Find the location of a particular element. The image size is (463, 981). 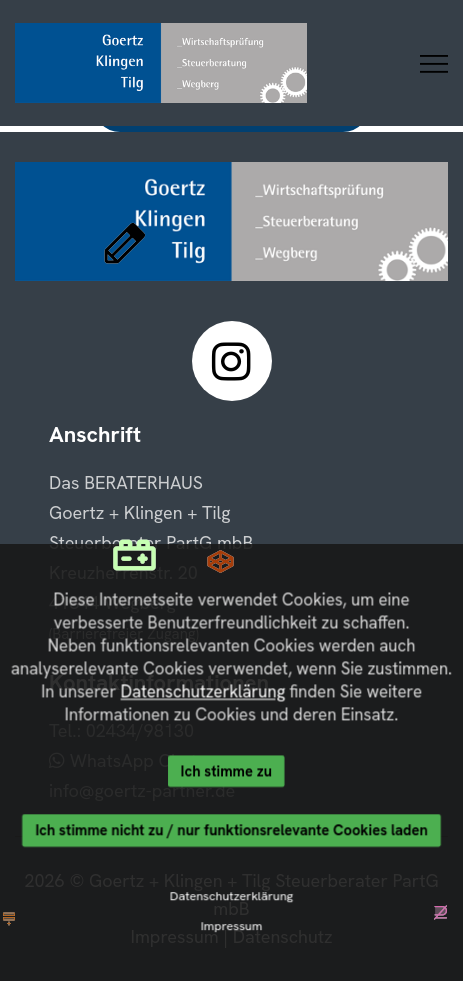

indicates set is not a superset of another in mathematical notation is located at coordinates (440, 912).